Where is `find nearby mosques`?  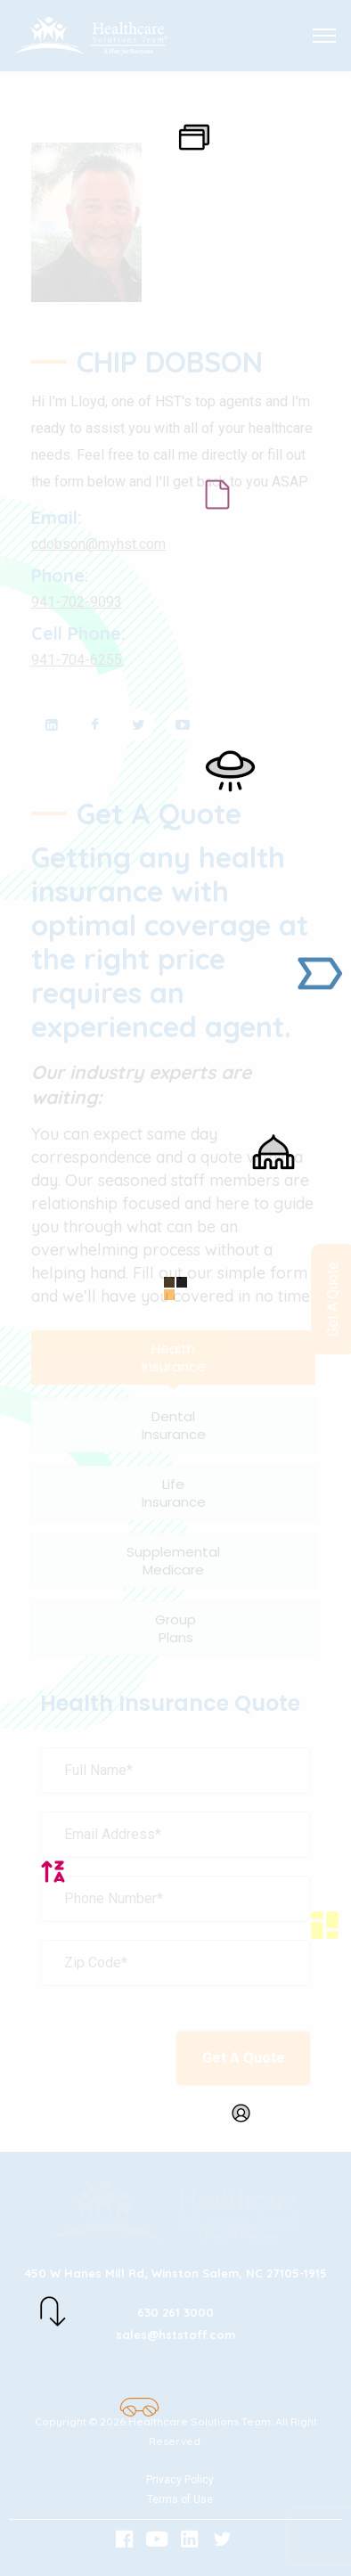 find nearby mosques is located at coordinates (273, 1154).